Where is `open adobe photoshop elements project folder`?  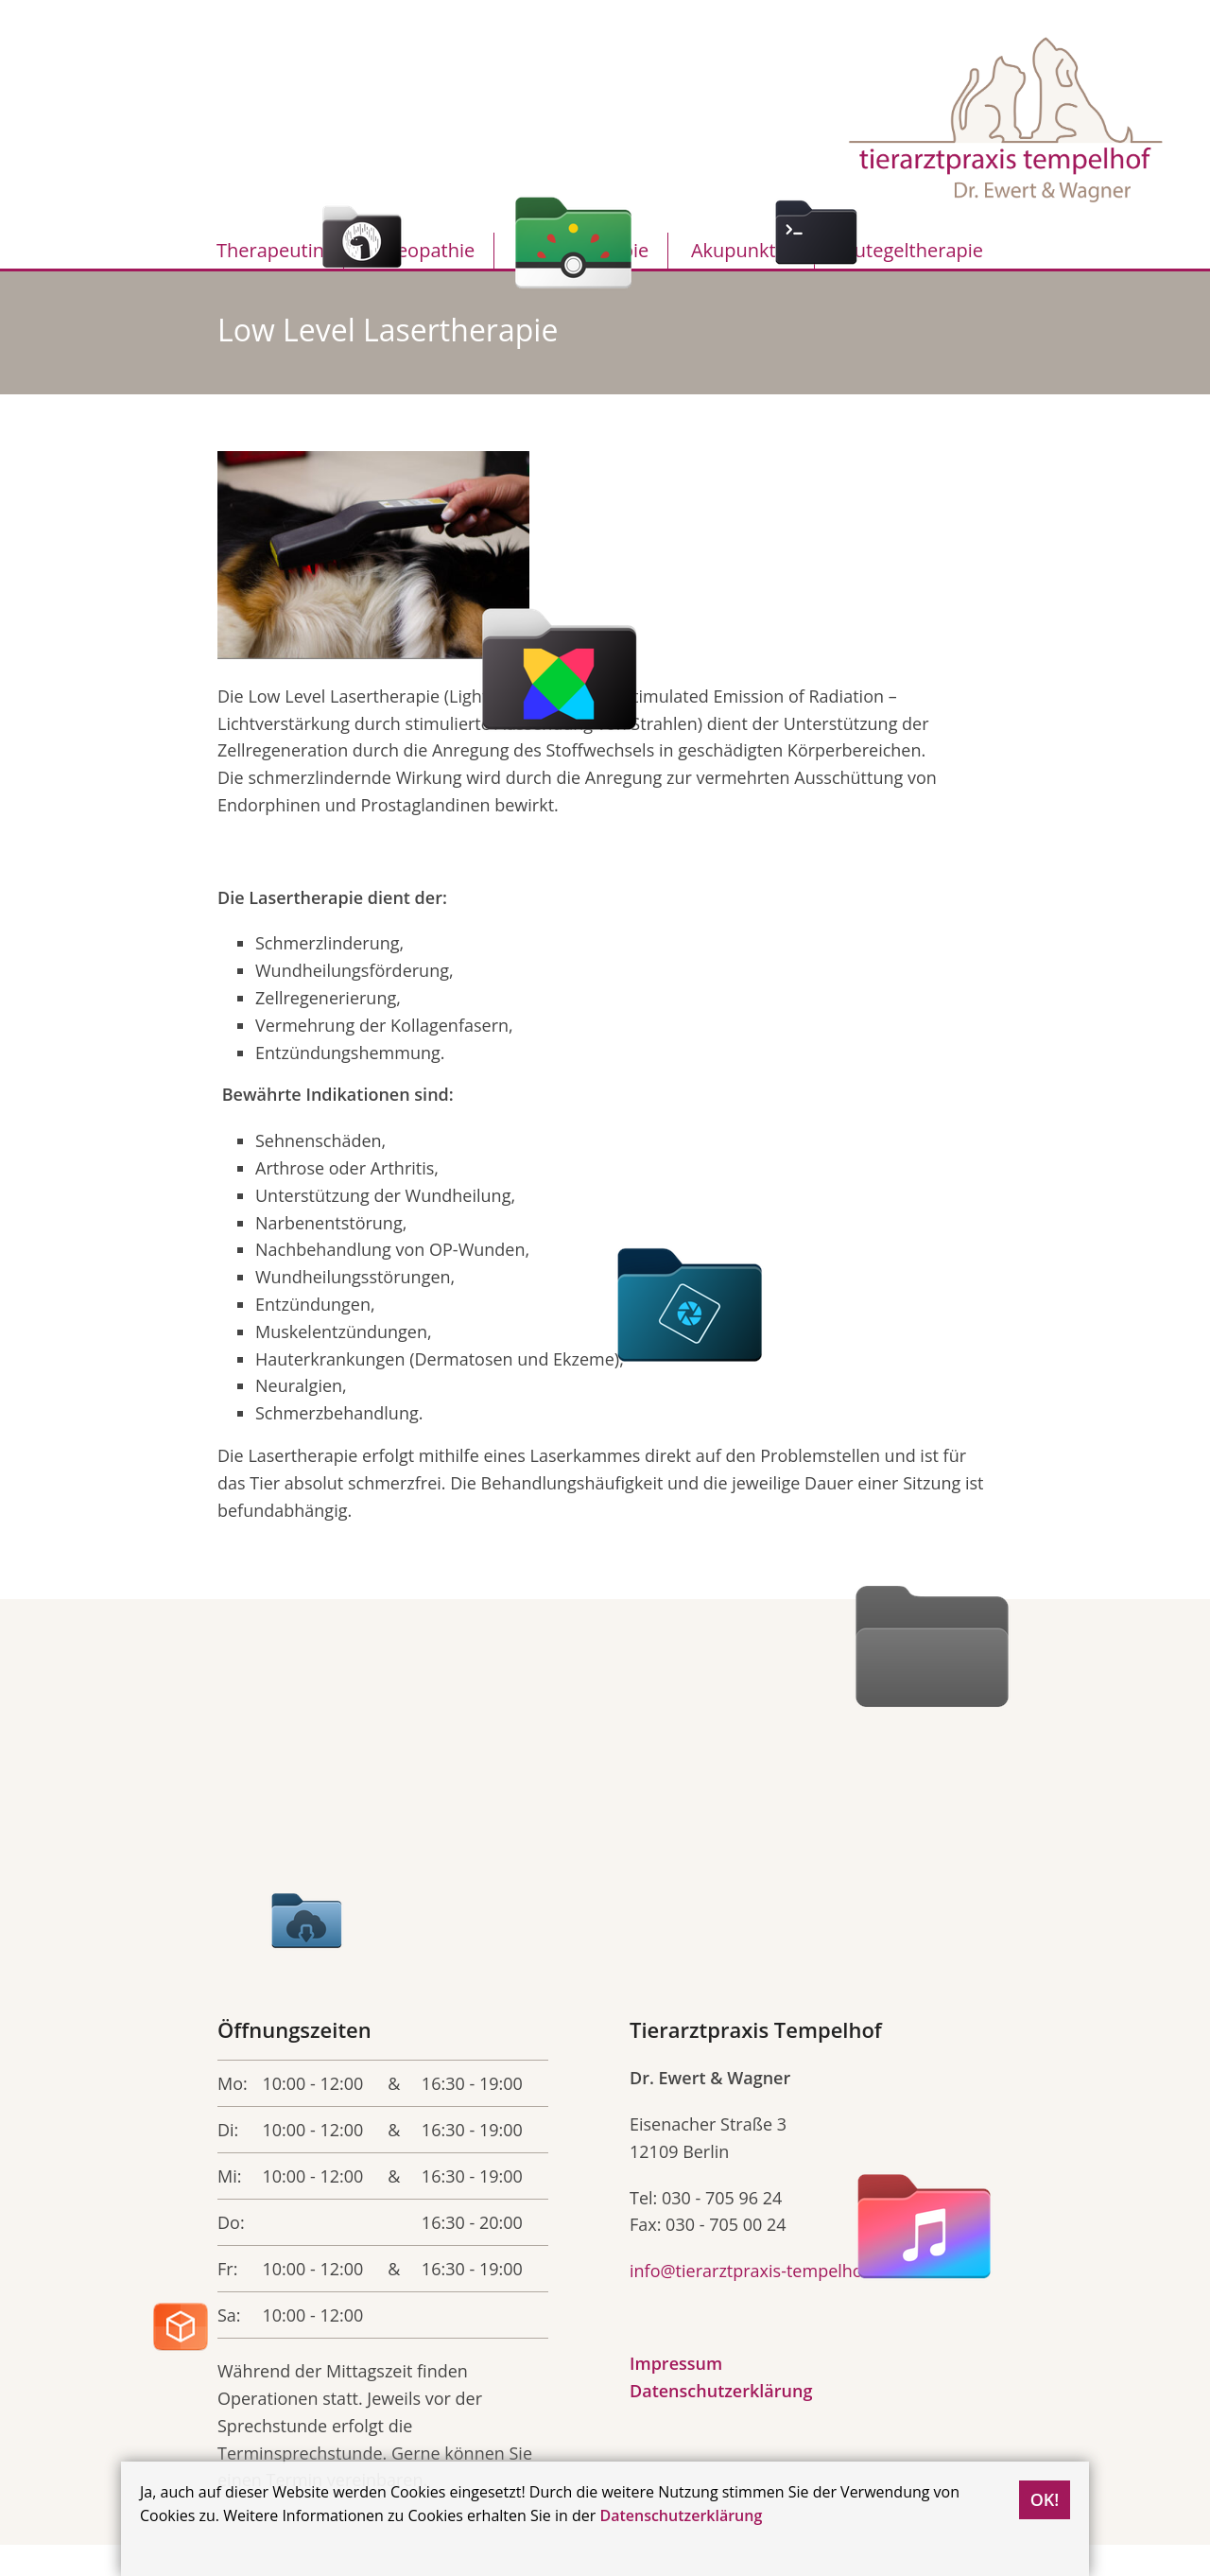
open adobe photoshop elements project folder is located at coordinates (689, 1309).